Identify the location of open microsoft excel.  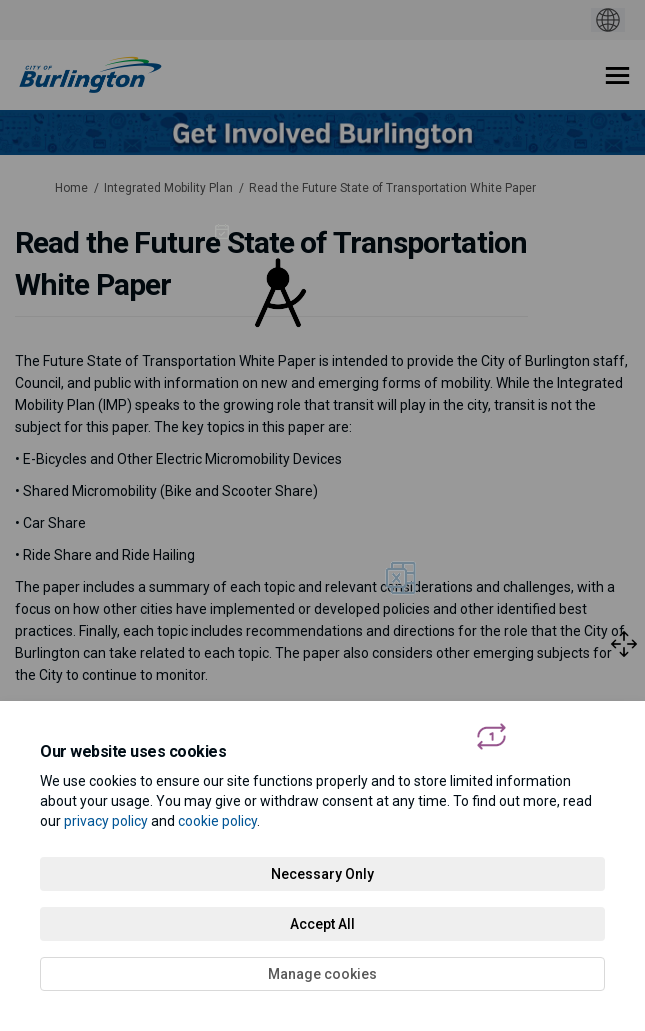
(402, 578).